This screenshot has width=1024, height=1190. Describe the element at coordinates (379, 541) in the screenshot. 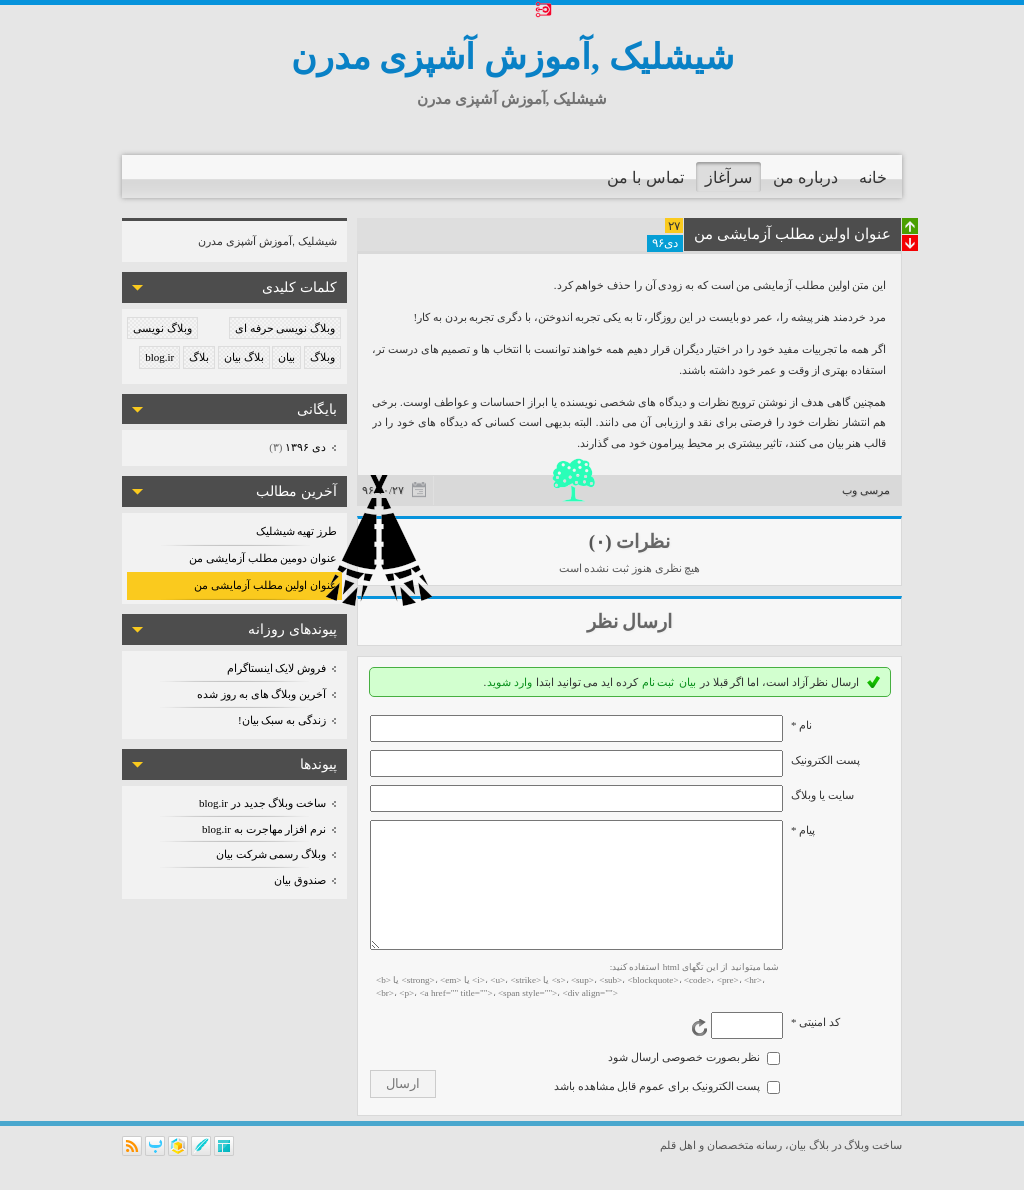

I see `access camping or outdoor activity features` at that location.